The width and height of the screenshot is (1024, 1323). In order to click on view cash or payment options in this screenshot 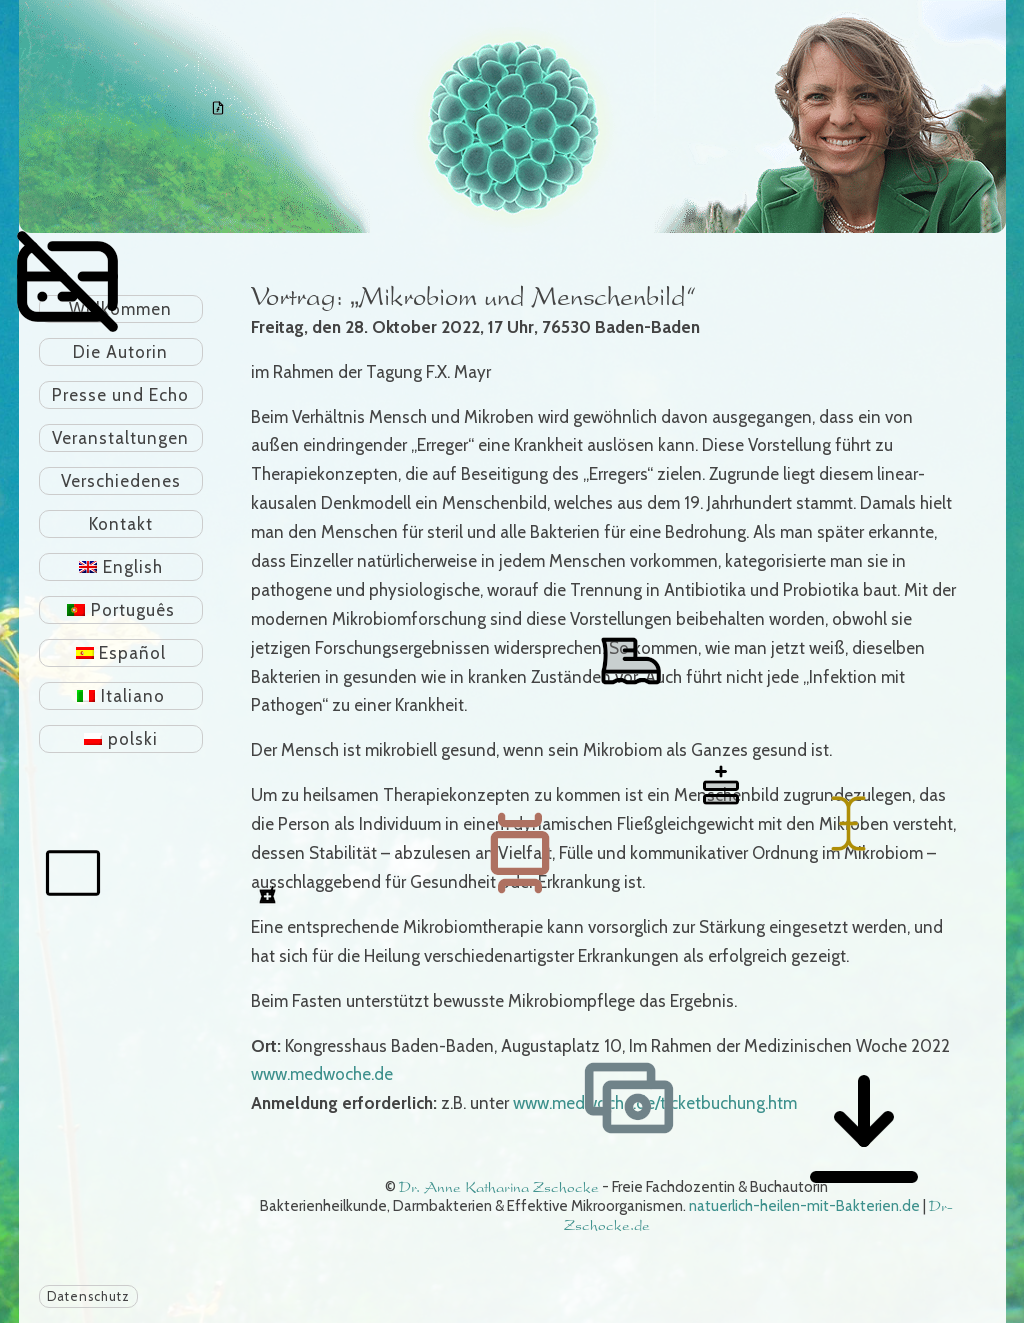, I will do `click(629, 1098)`.